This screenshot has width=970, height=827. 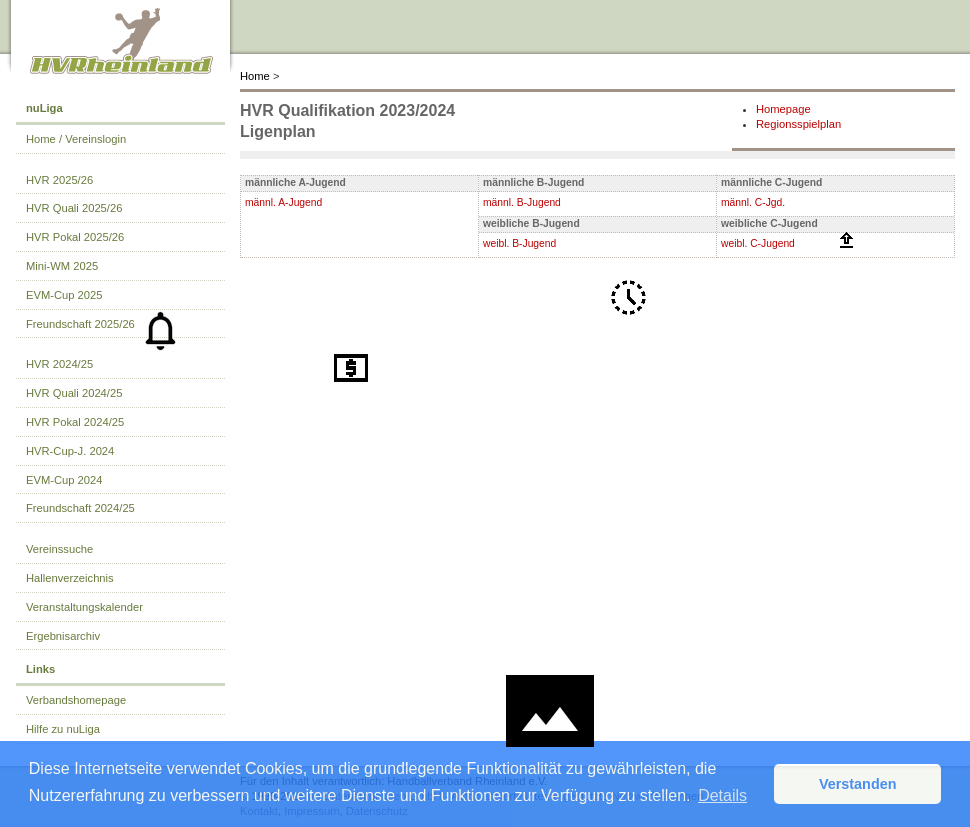 What do you see at coordinates (628, 297) in the screenshot?
I see `indicates history tracking is disabled` at bounding box center [628, 297].